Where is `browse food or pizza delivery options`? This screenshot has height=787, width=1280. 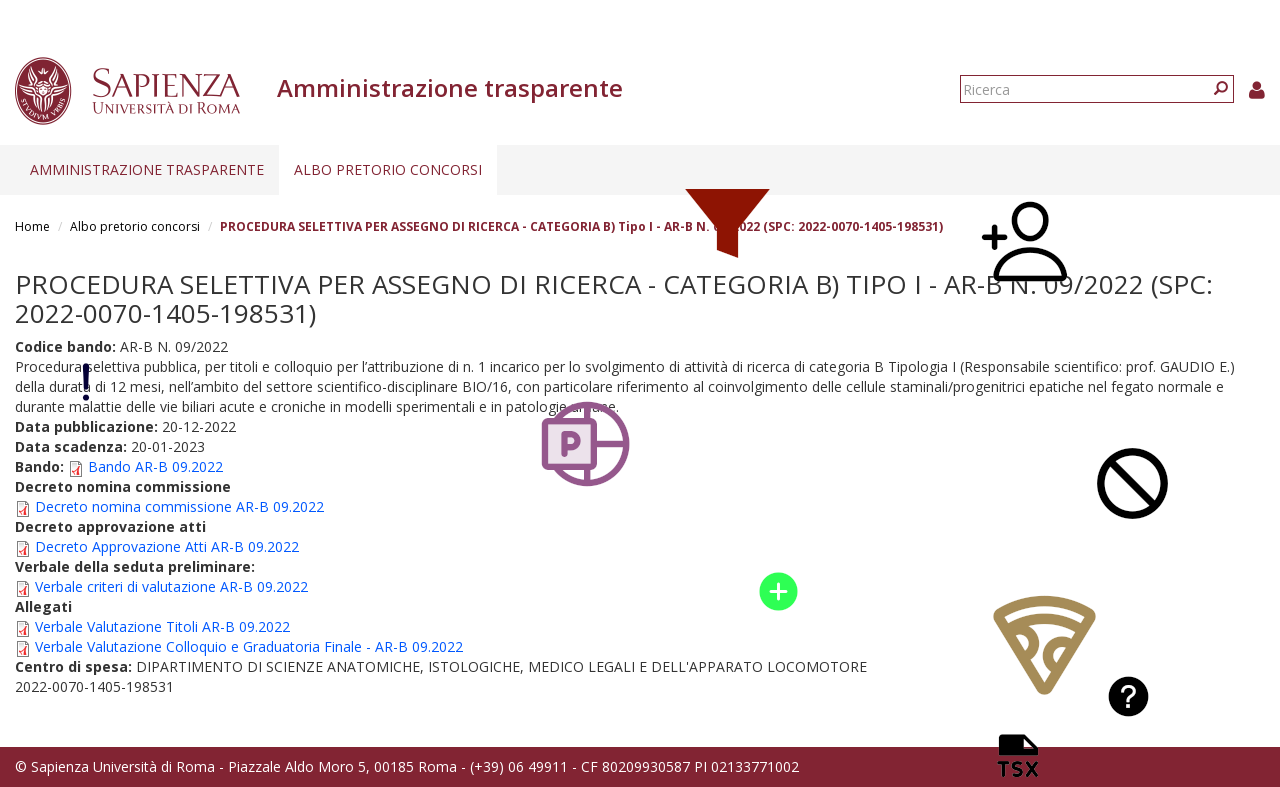
browse food or pizza delivery options is located at coordinates (1044, 643).